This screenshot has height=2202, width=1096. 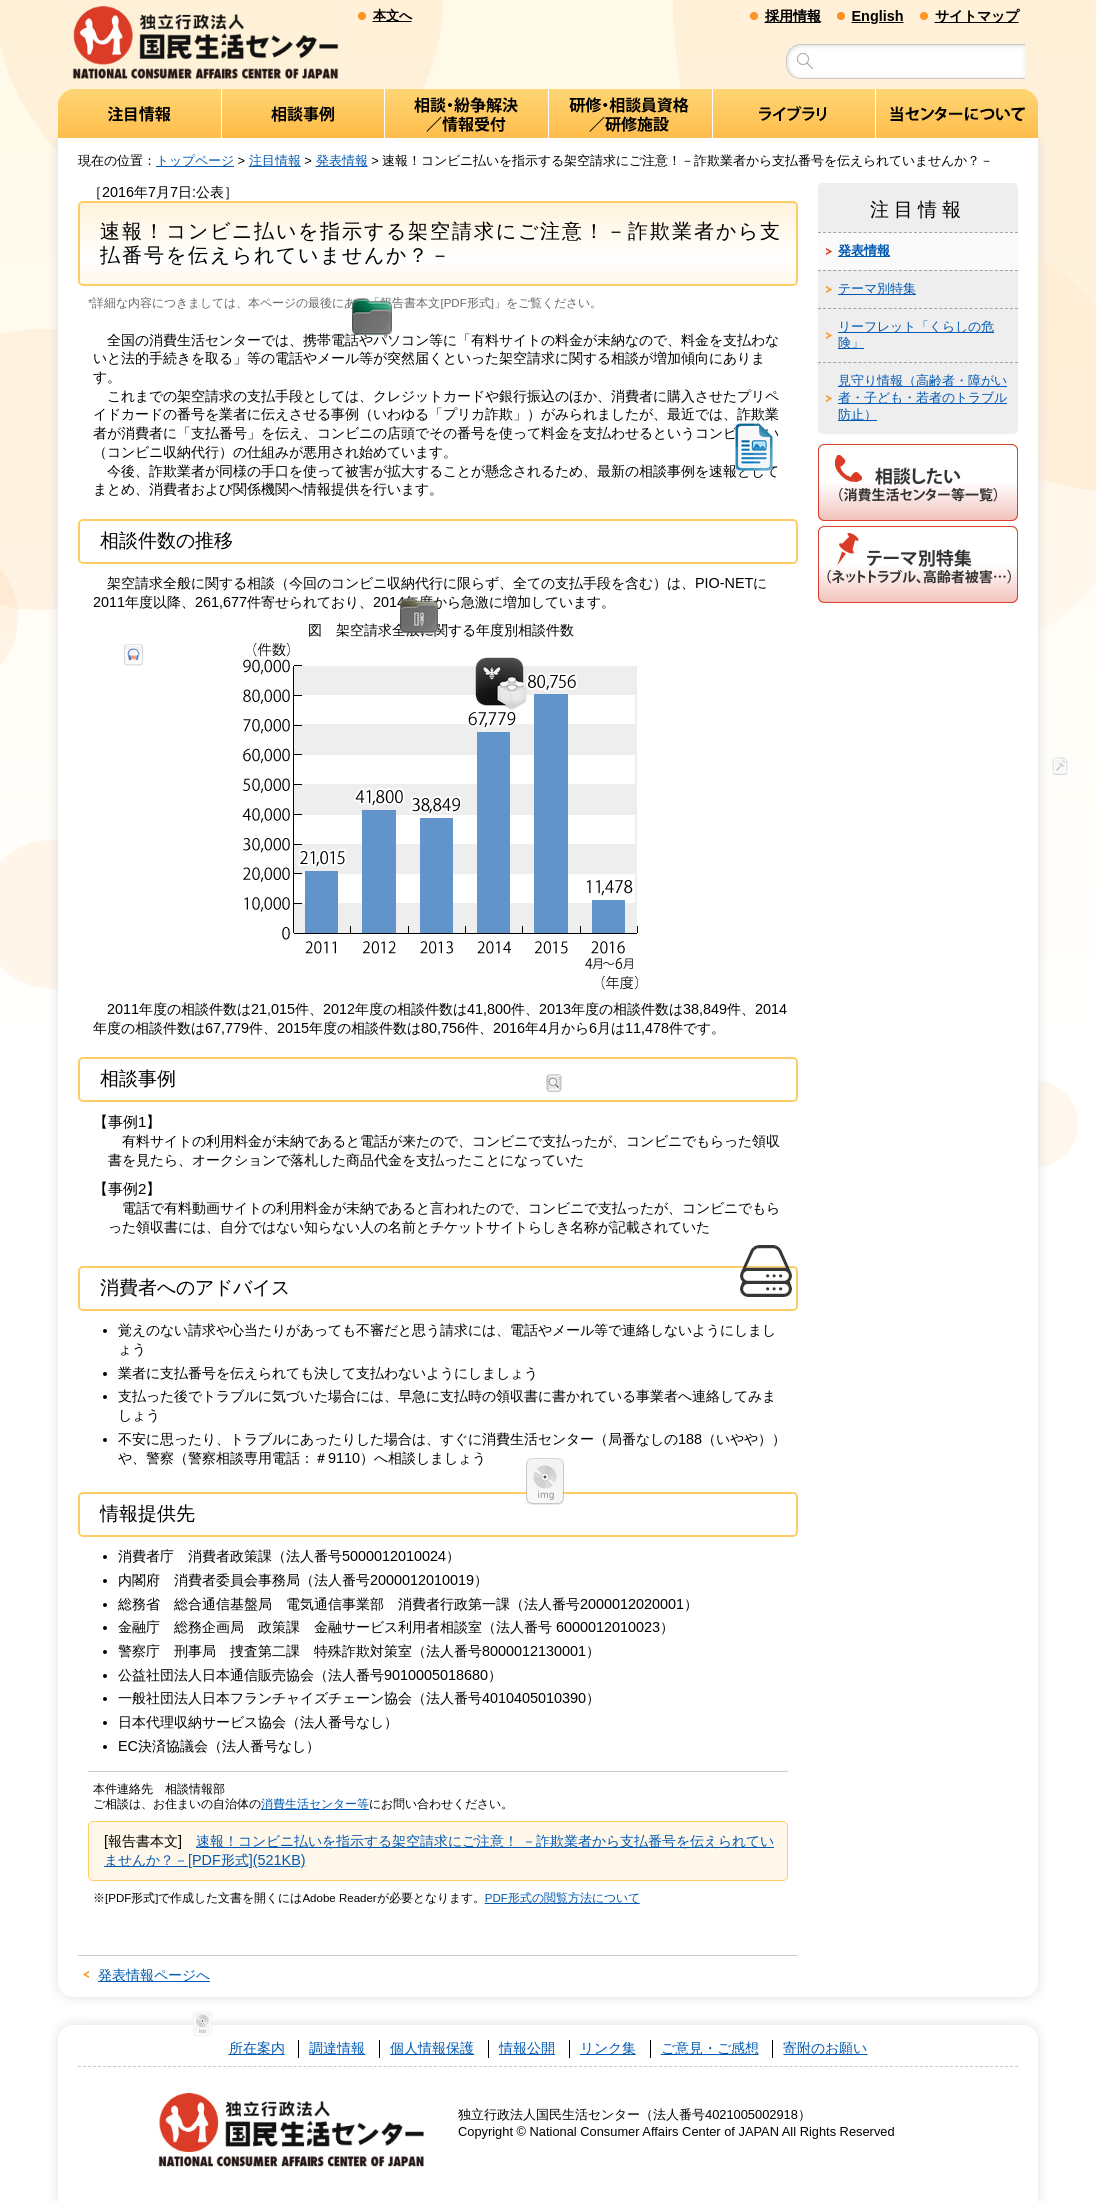 I want to click on open templates folder, so click(x=419, y=615).